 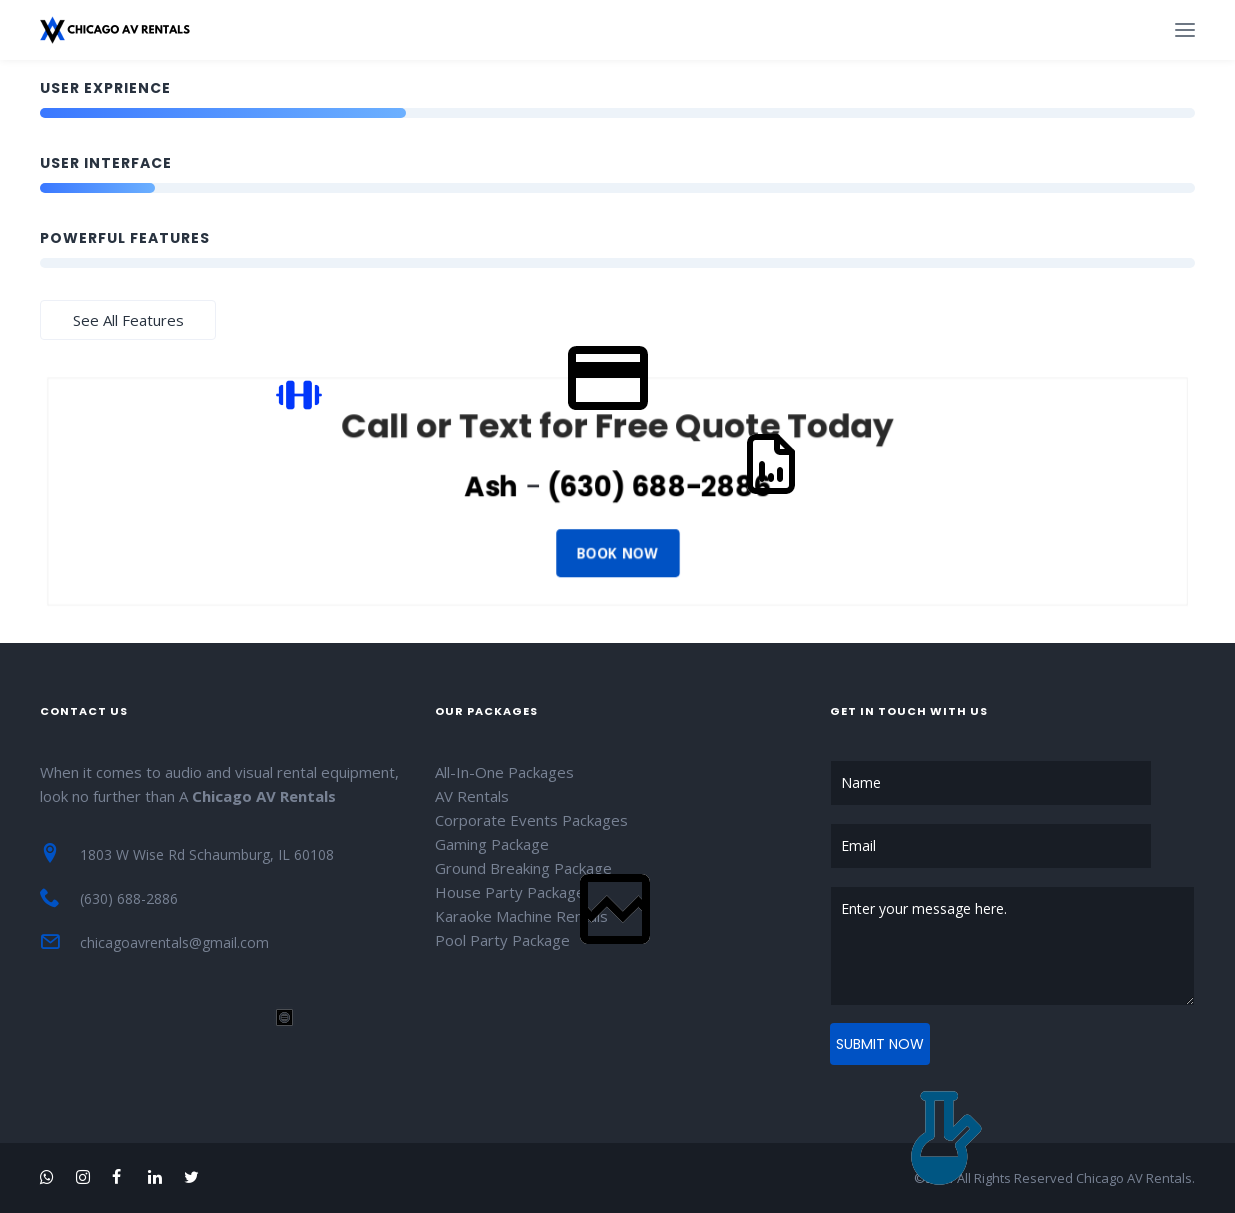 I want to click on view document analytics or statistics, so click(x=771, y=464).